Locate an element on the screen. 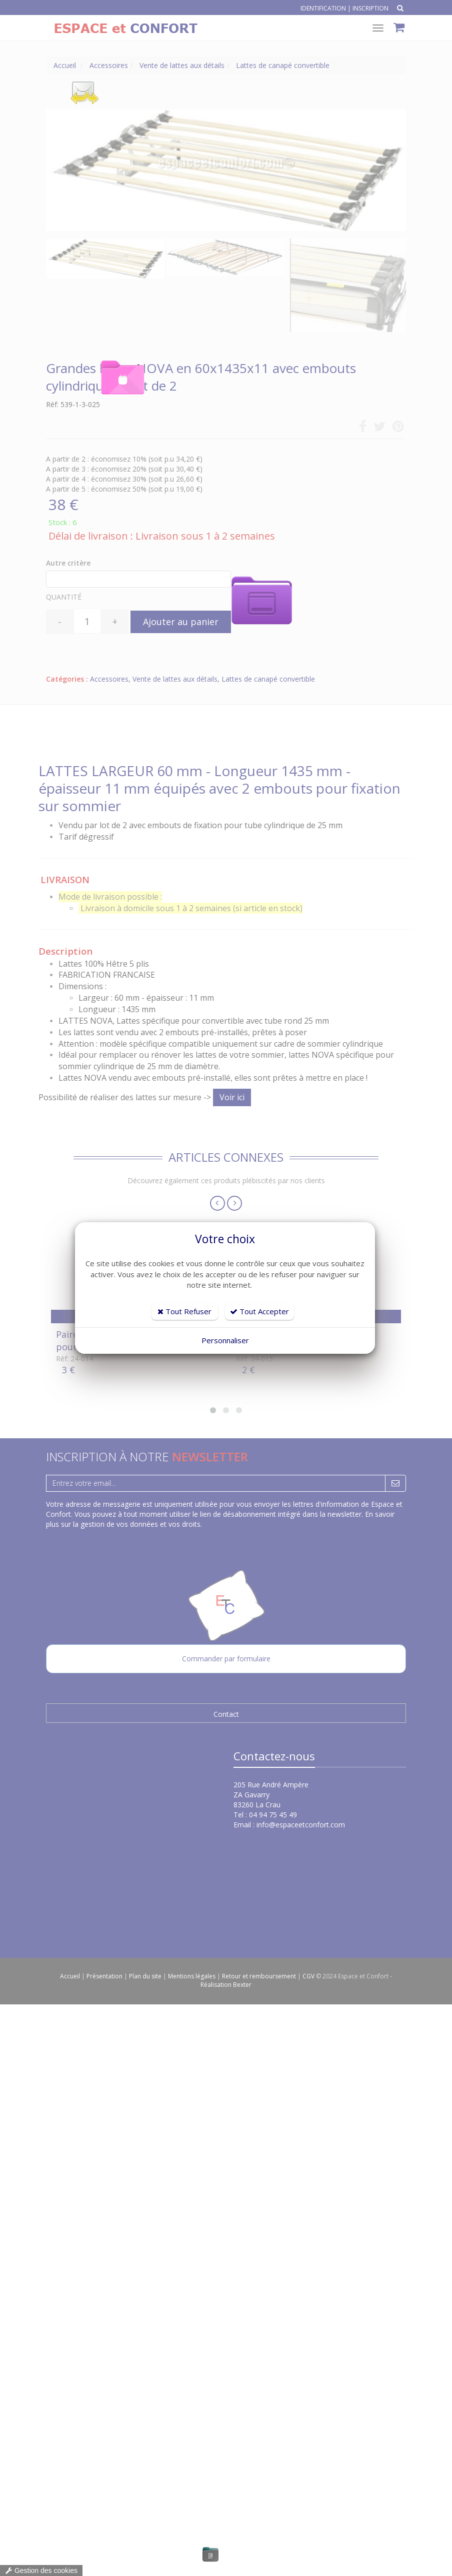 This screenshot has height=2576, width=452. open desktop folder is located at coordinates (262, 600).